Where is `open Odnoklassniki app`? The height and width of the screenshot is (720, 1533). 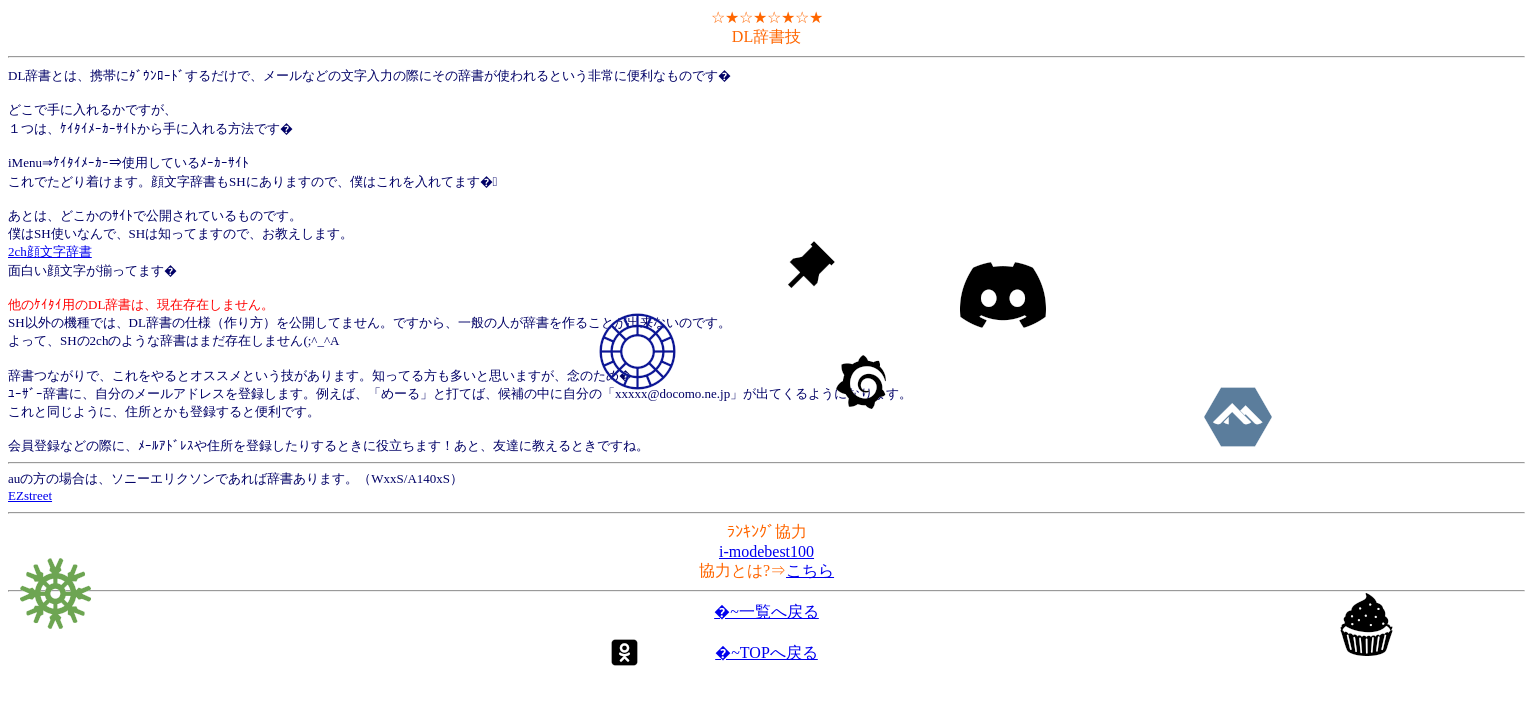 open Odnoklassniki app is located at coordinates (624, 652).